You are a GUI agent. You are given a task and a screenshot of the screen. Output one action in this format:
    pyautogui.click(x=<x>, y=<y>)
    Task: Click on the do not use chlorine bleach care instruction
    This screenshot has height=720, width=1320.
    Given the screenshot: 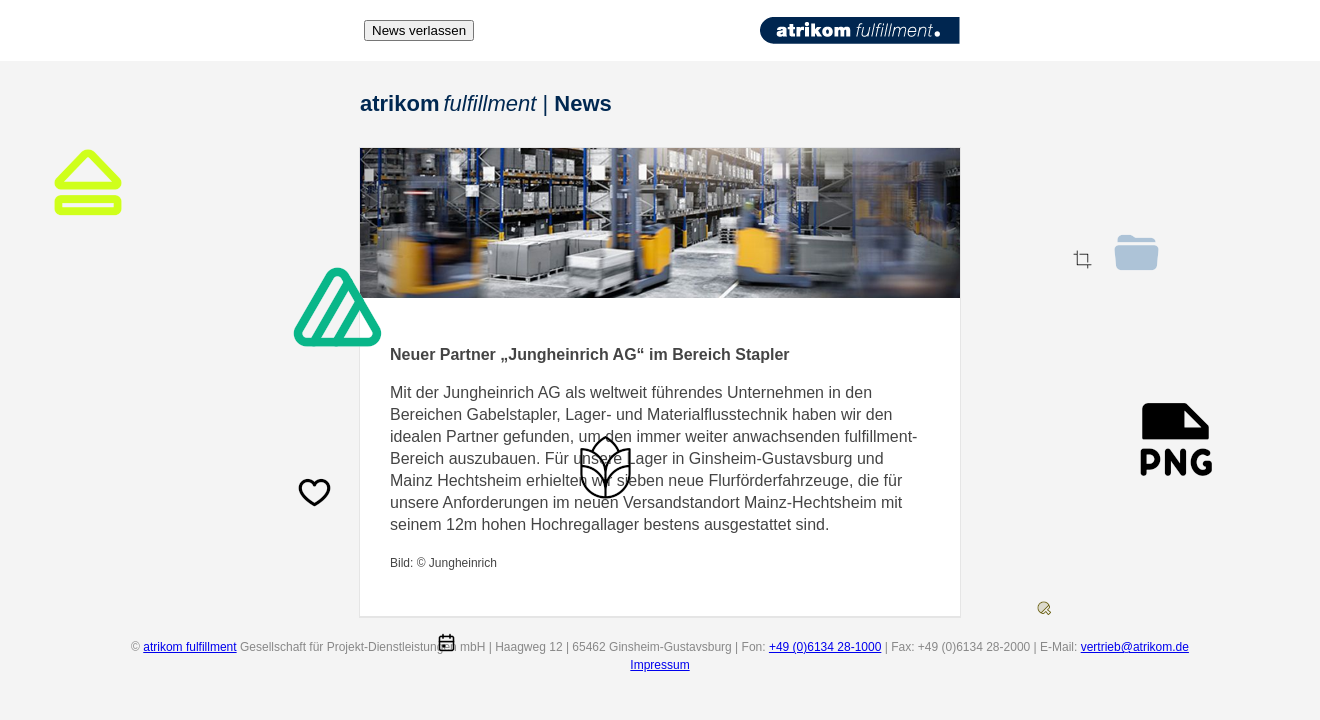 What is the action you would take?
    pyautogui.click(x=337, y=311)
    